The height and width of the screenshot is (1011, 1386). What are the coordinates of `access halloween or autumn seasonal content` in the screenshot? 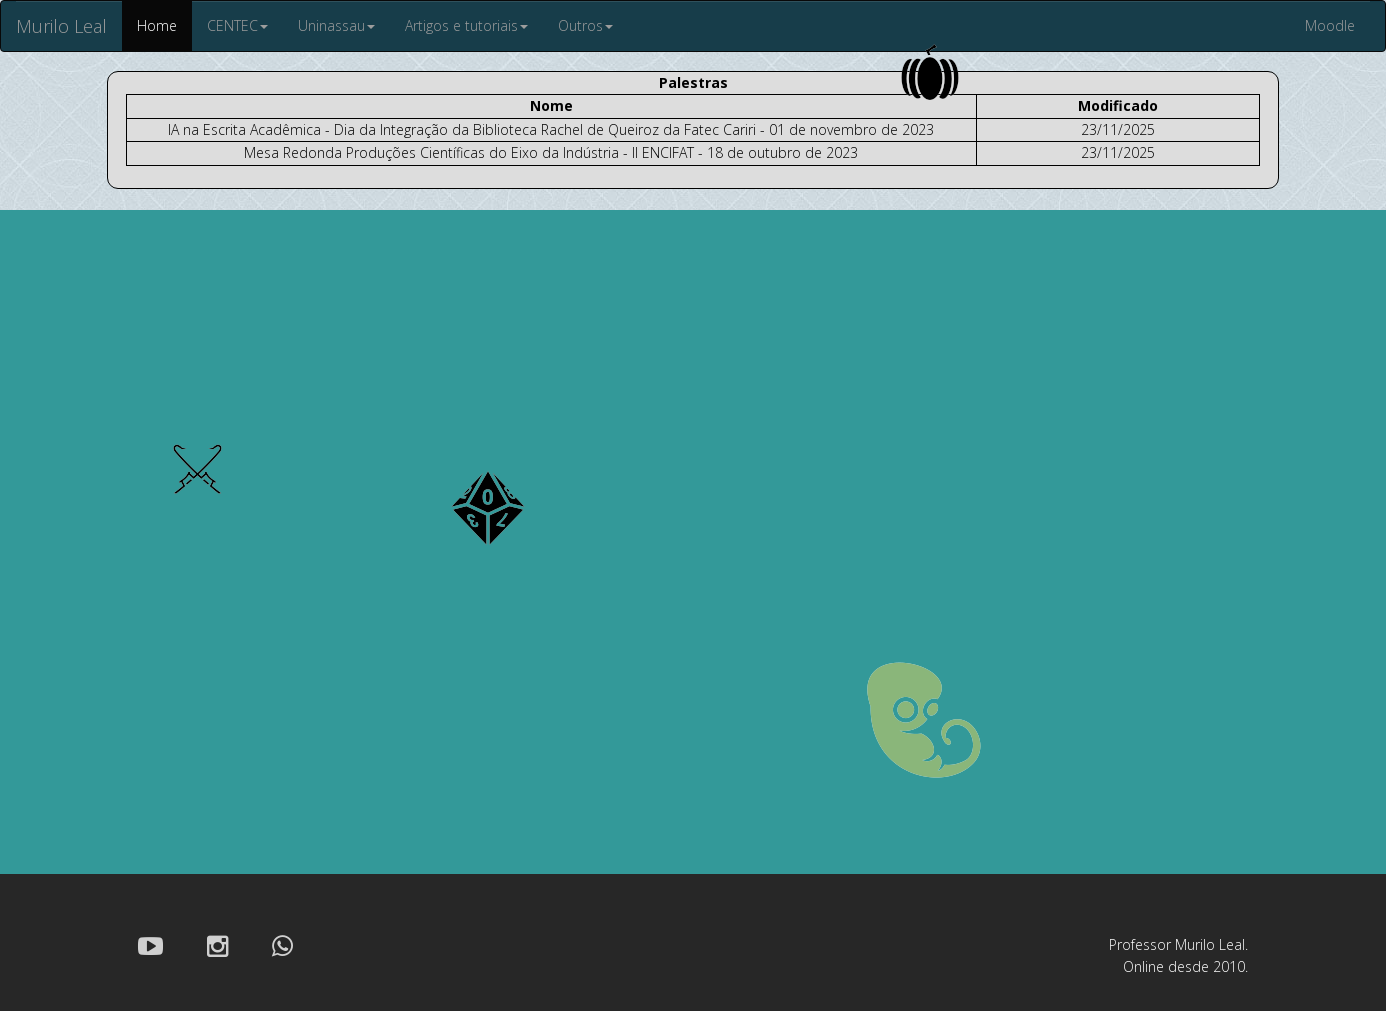 It's located at (930, 72).